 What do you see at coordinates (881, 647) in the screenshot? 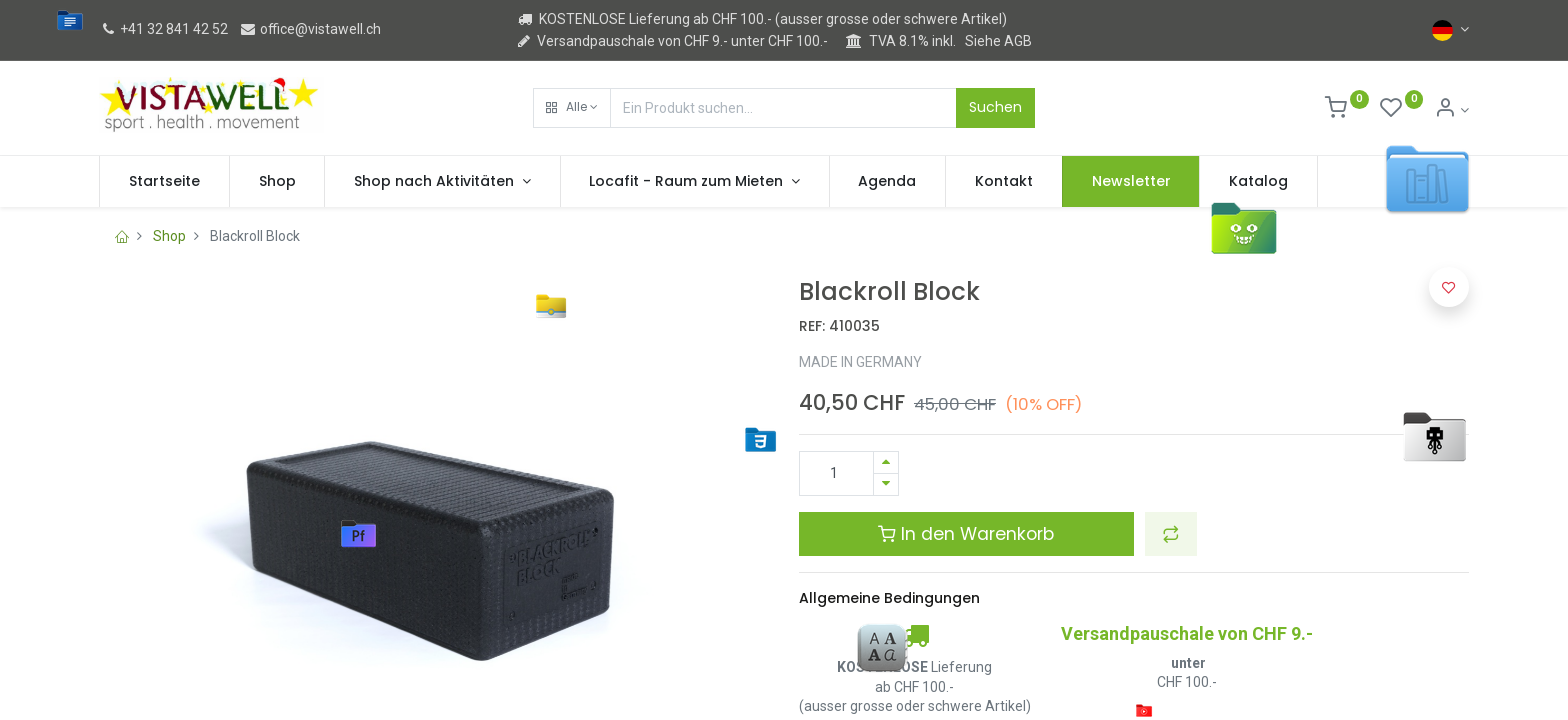
I see `open font book to manage installed fonts` at bounding box center [881, 647].